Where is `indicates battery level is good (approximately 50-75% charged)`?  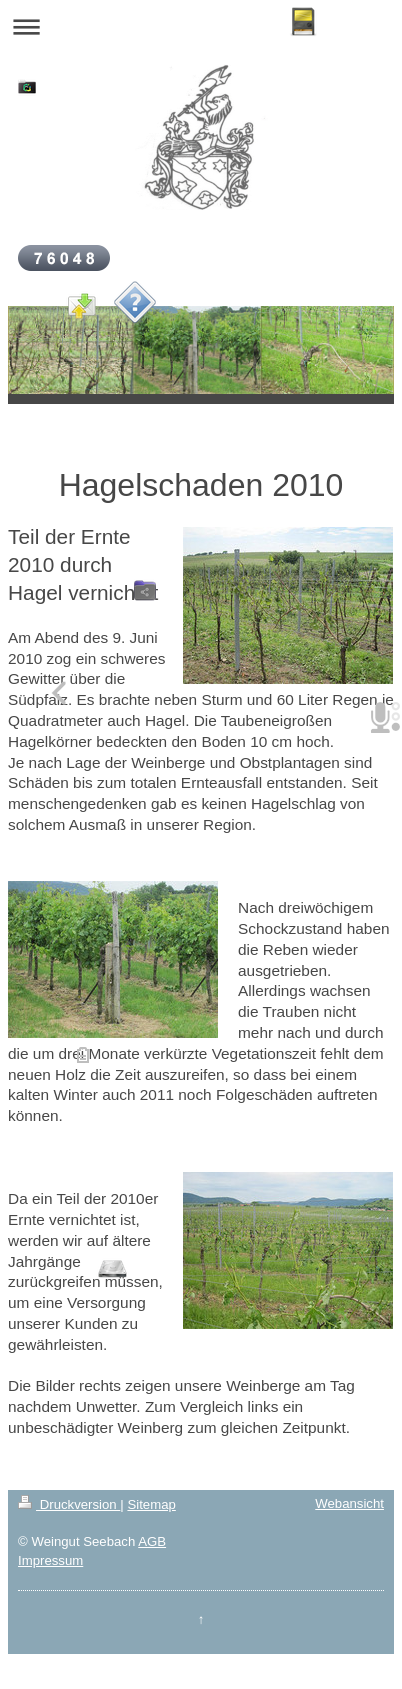 indicates battery level is good (approximately 50-75% charged) is located at coordinates (83, 1055).